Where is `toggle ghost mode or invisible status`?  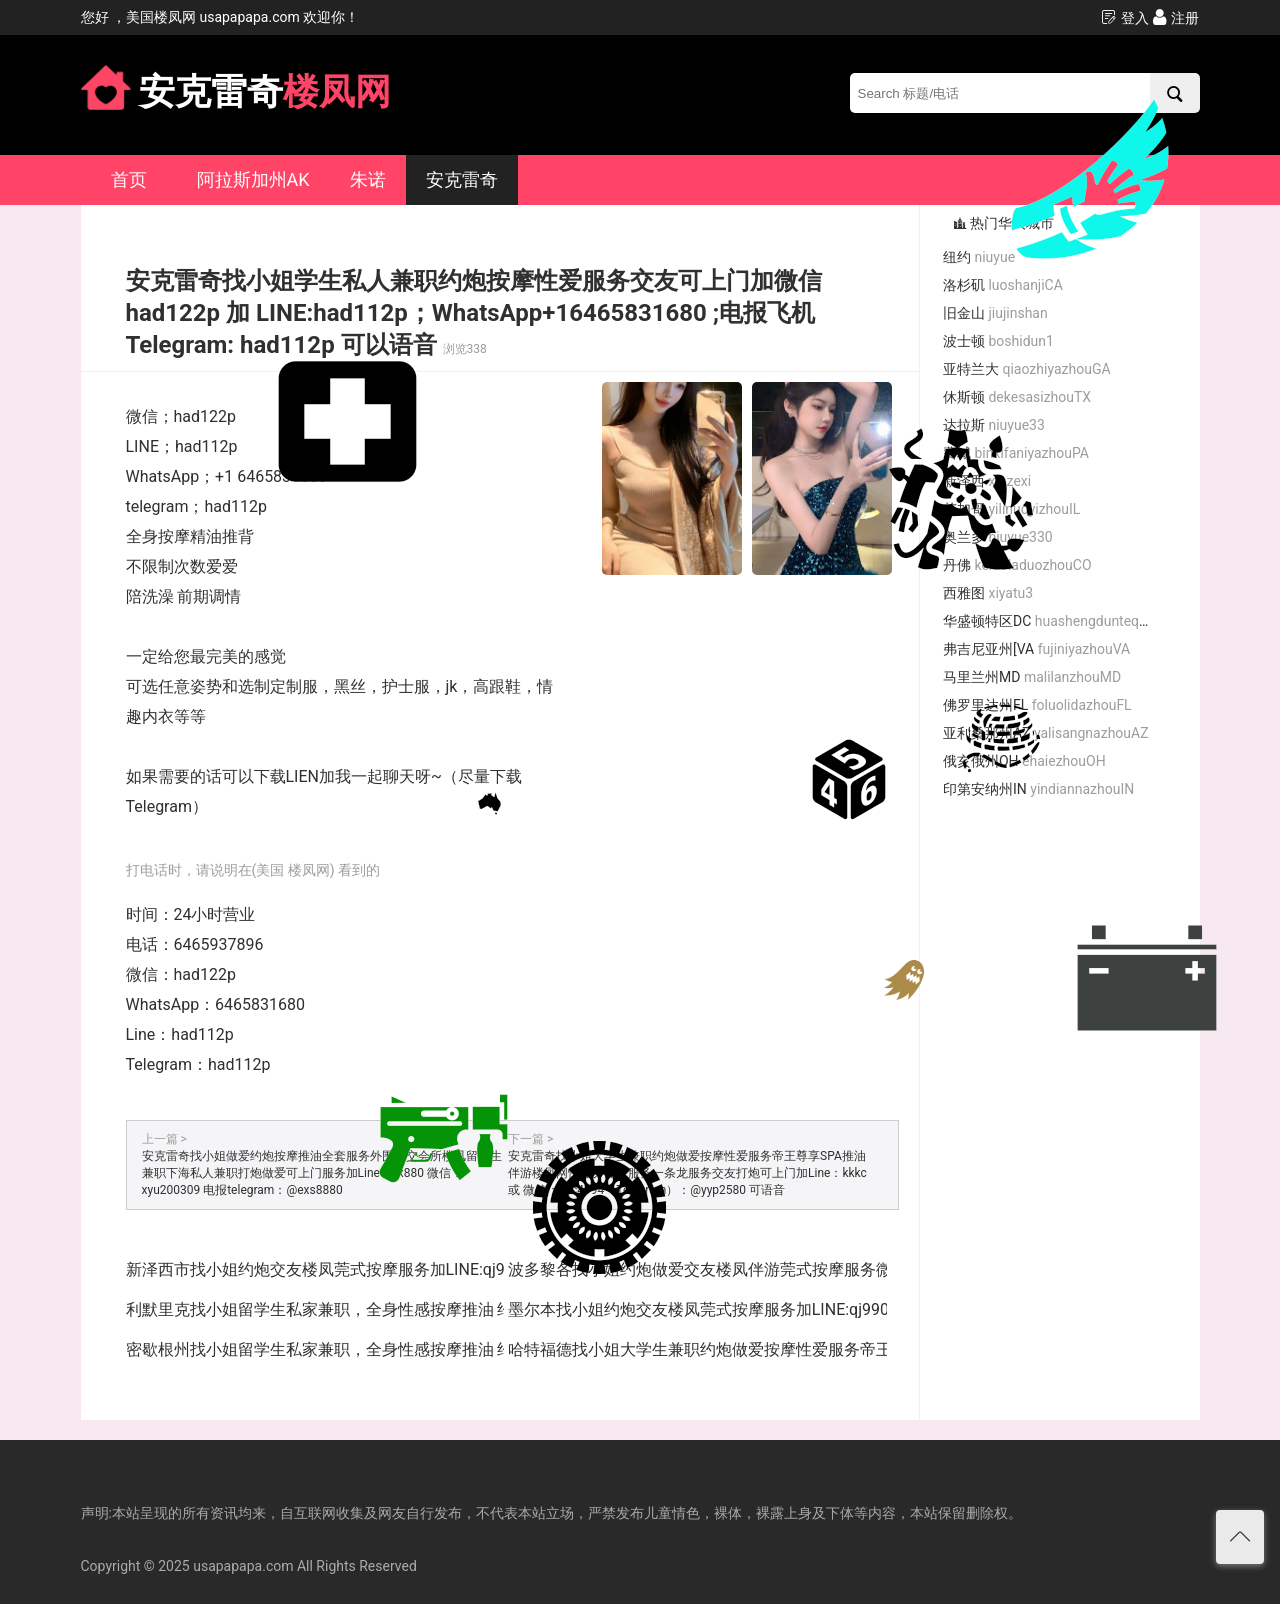 toggle ghost mode or invisible status is located at coordinates (904, 980).